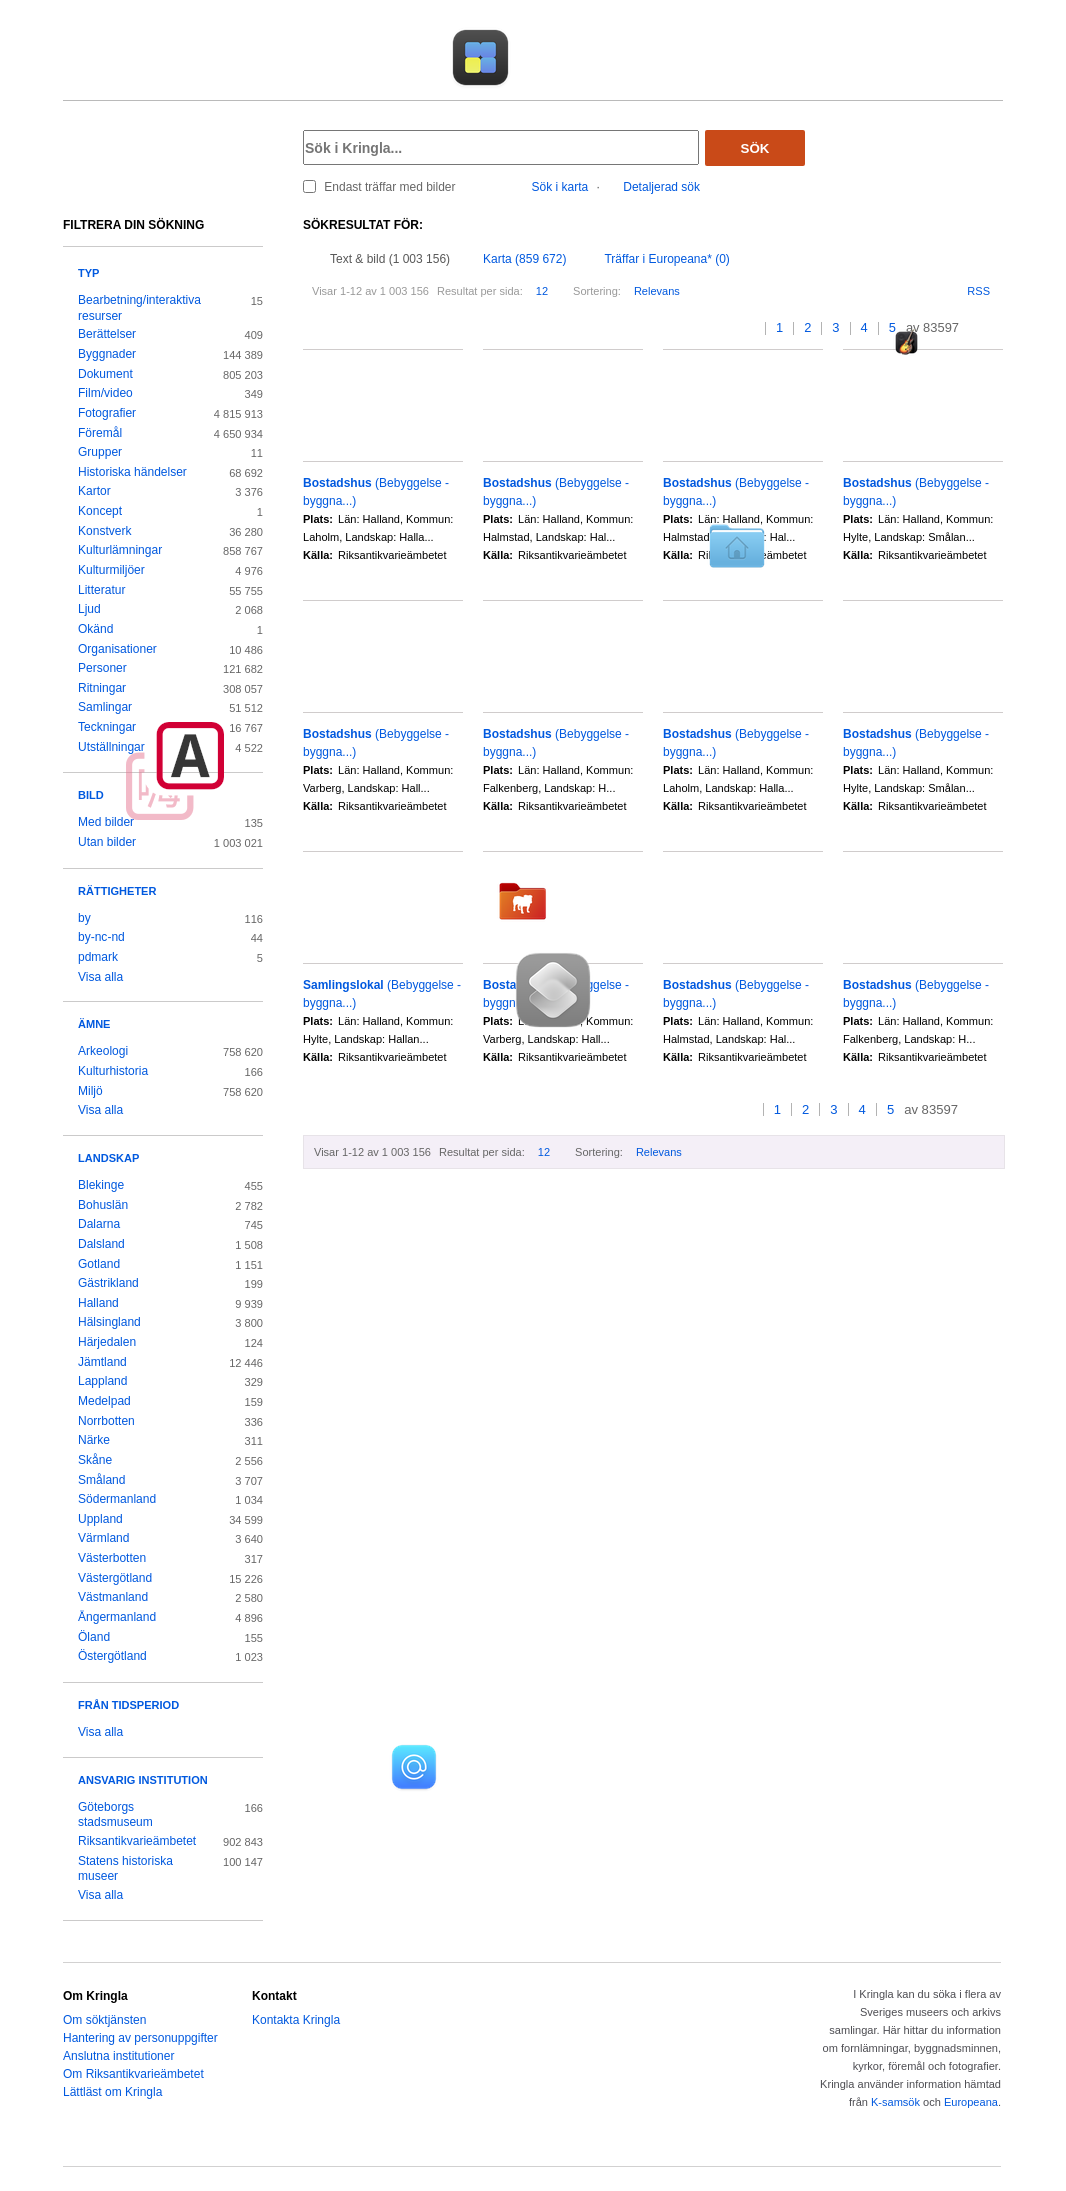 This screenshot has width=1066, height=2191. Describe the element at coordinates (480, 57) in the screenshot. I see `launch swell foop puzzle game` at that location.